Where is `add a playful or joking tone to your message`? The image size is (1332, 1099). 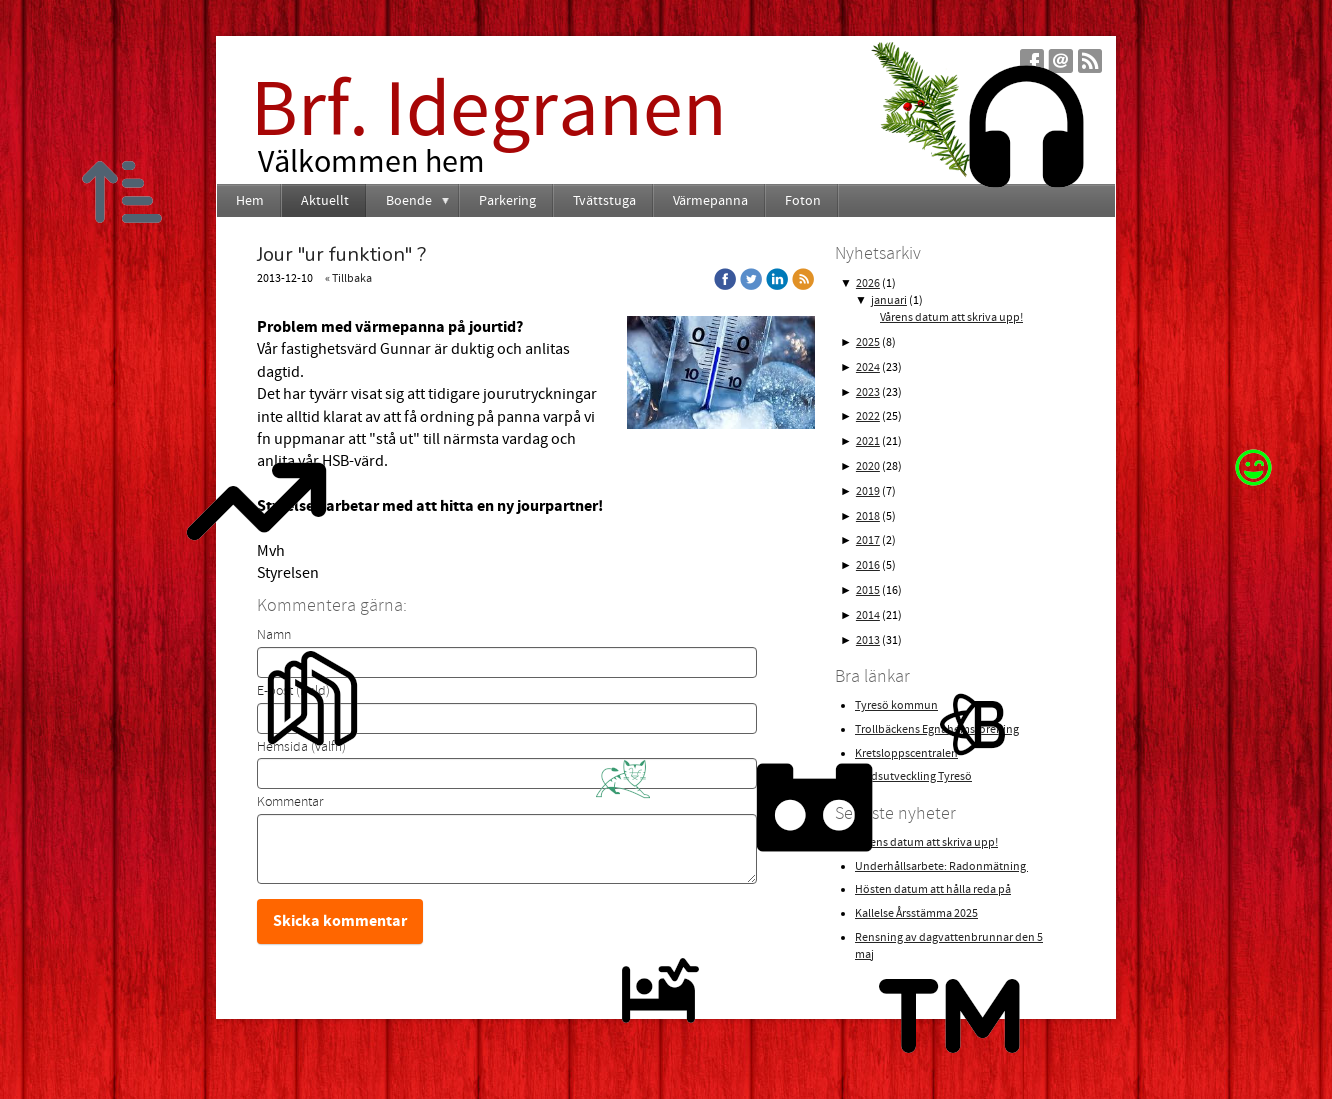
add a playful or joking tone to your message is located at coordinates (1253, 467).